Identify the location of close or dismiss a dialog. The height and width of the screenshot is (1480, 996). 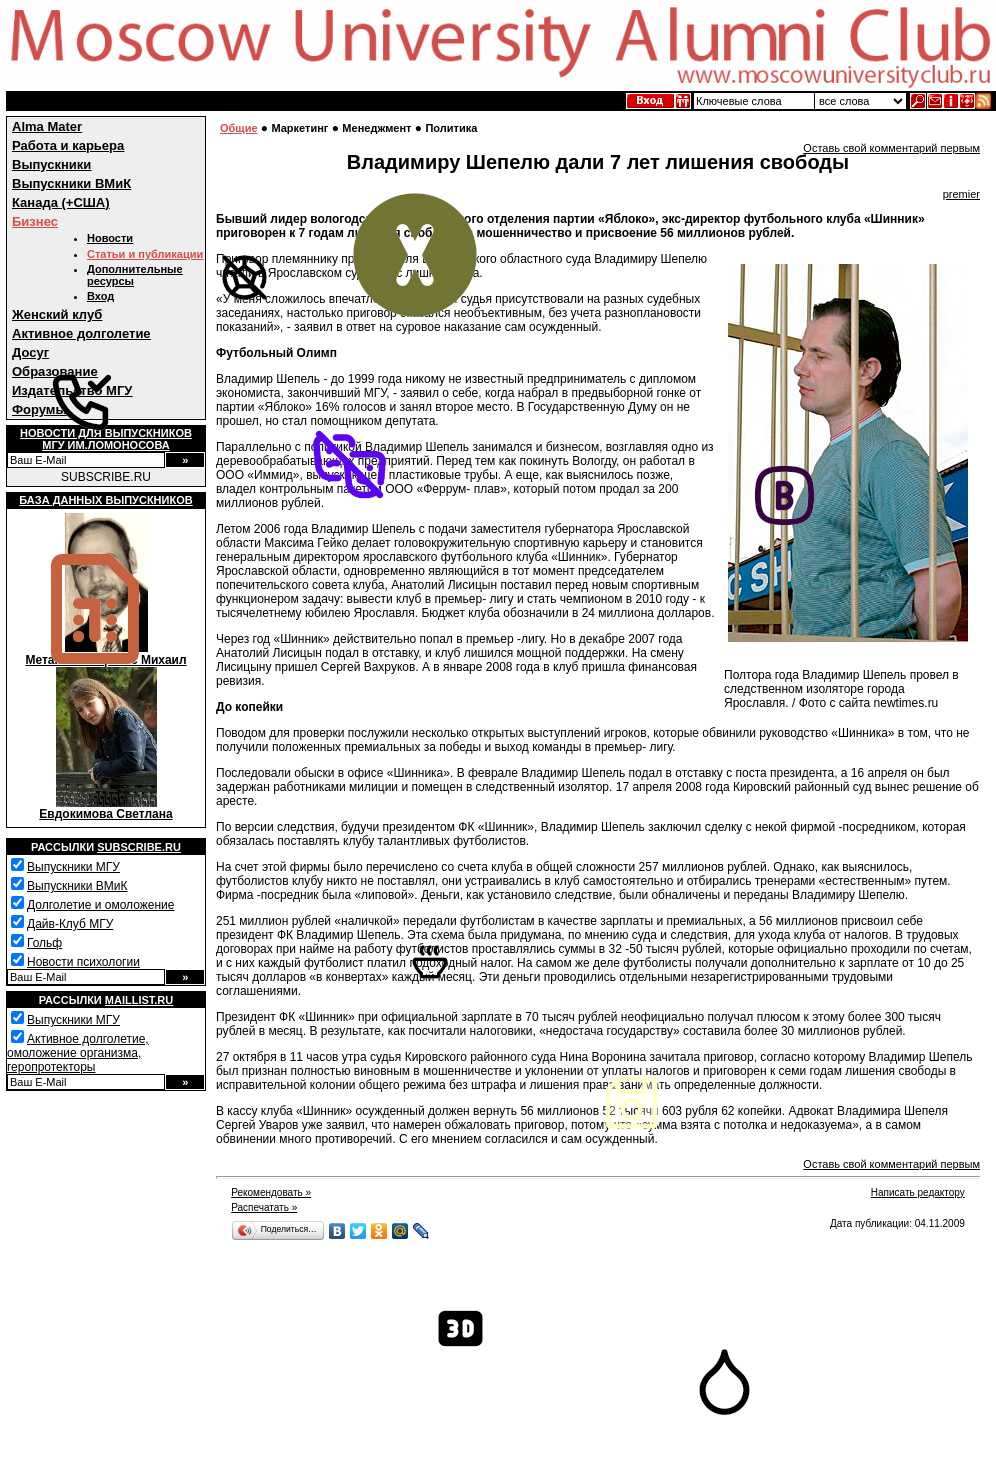
(415, 255).